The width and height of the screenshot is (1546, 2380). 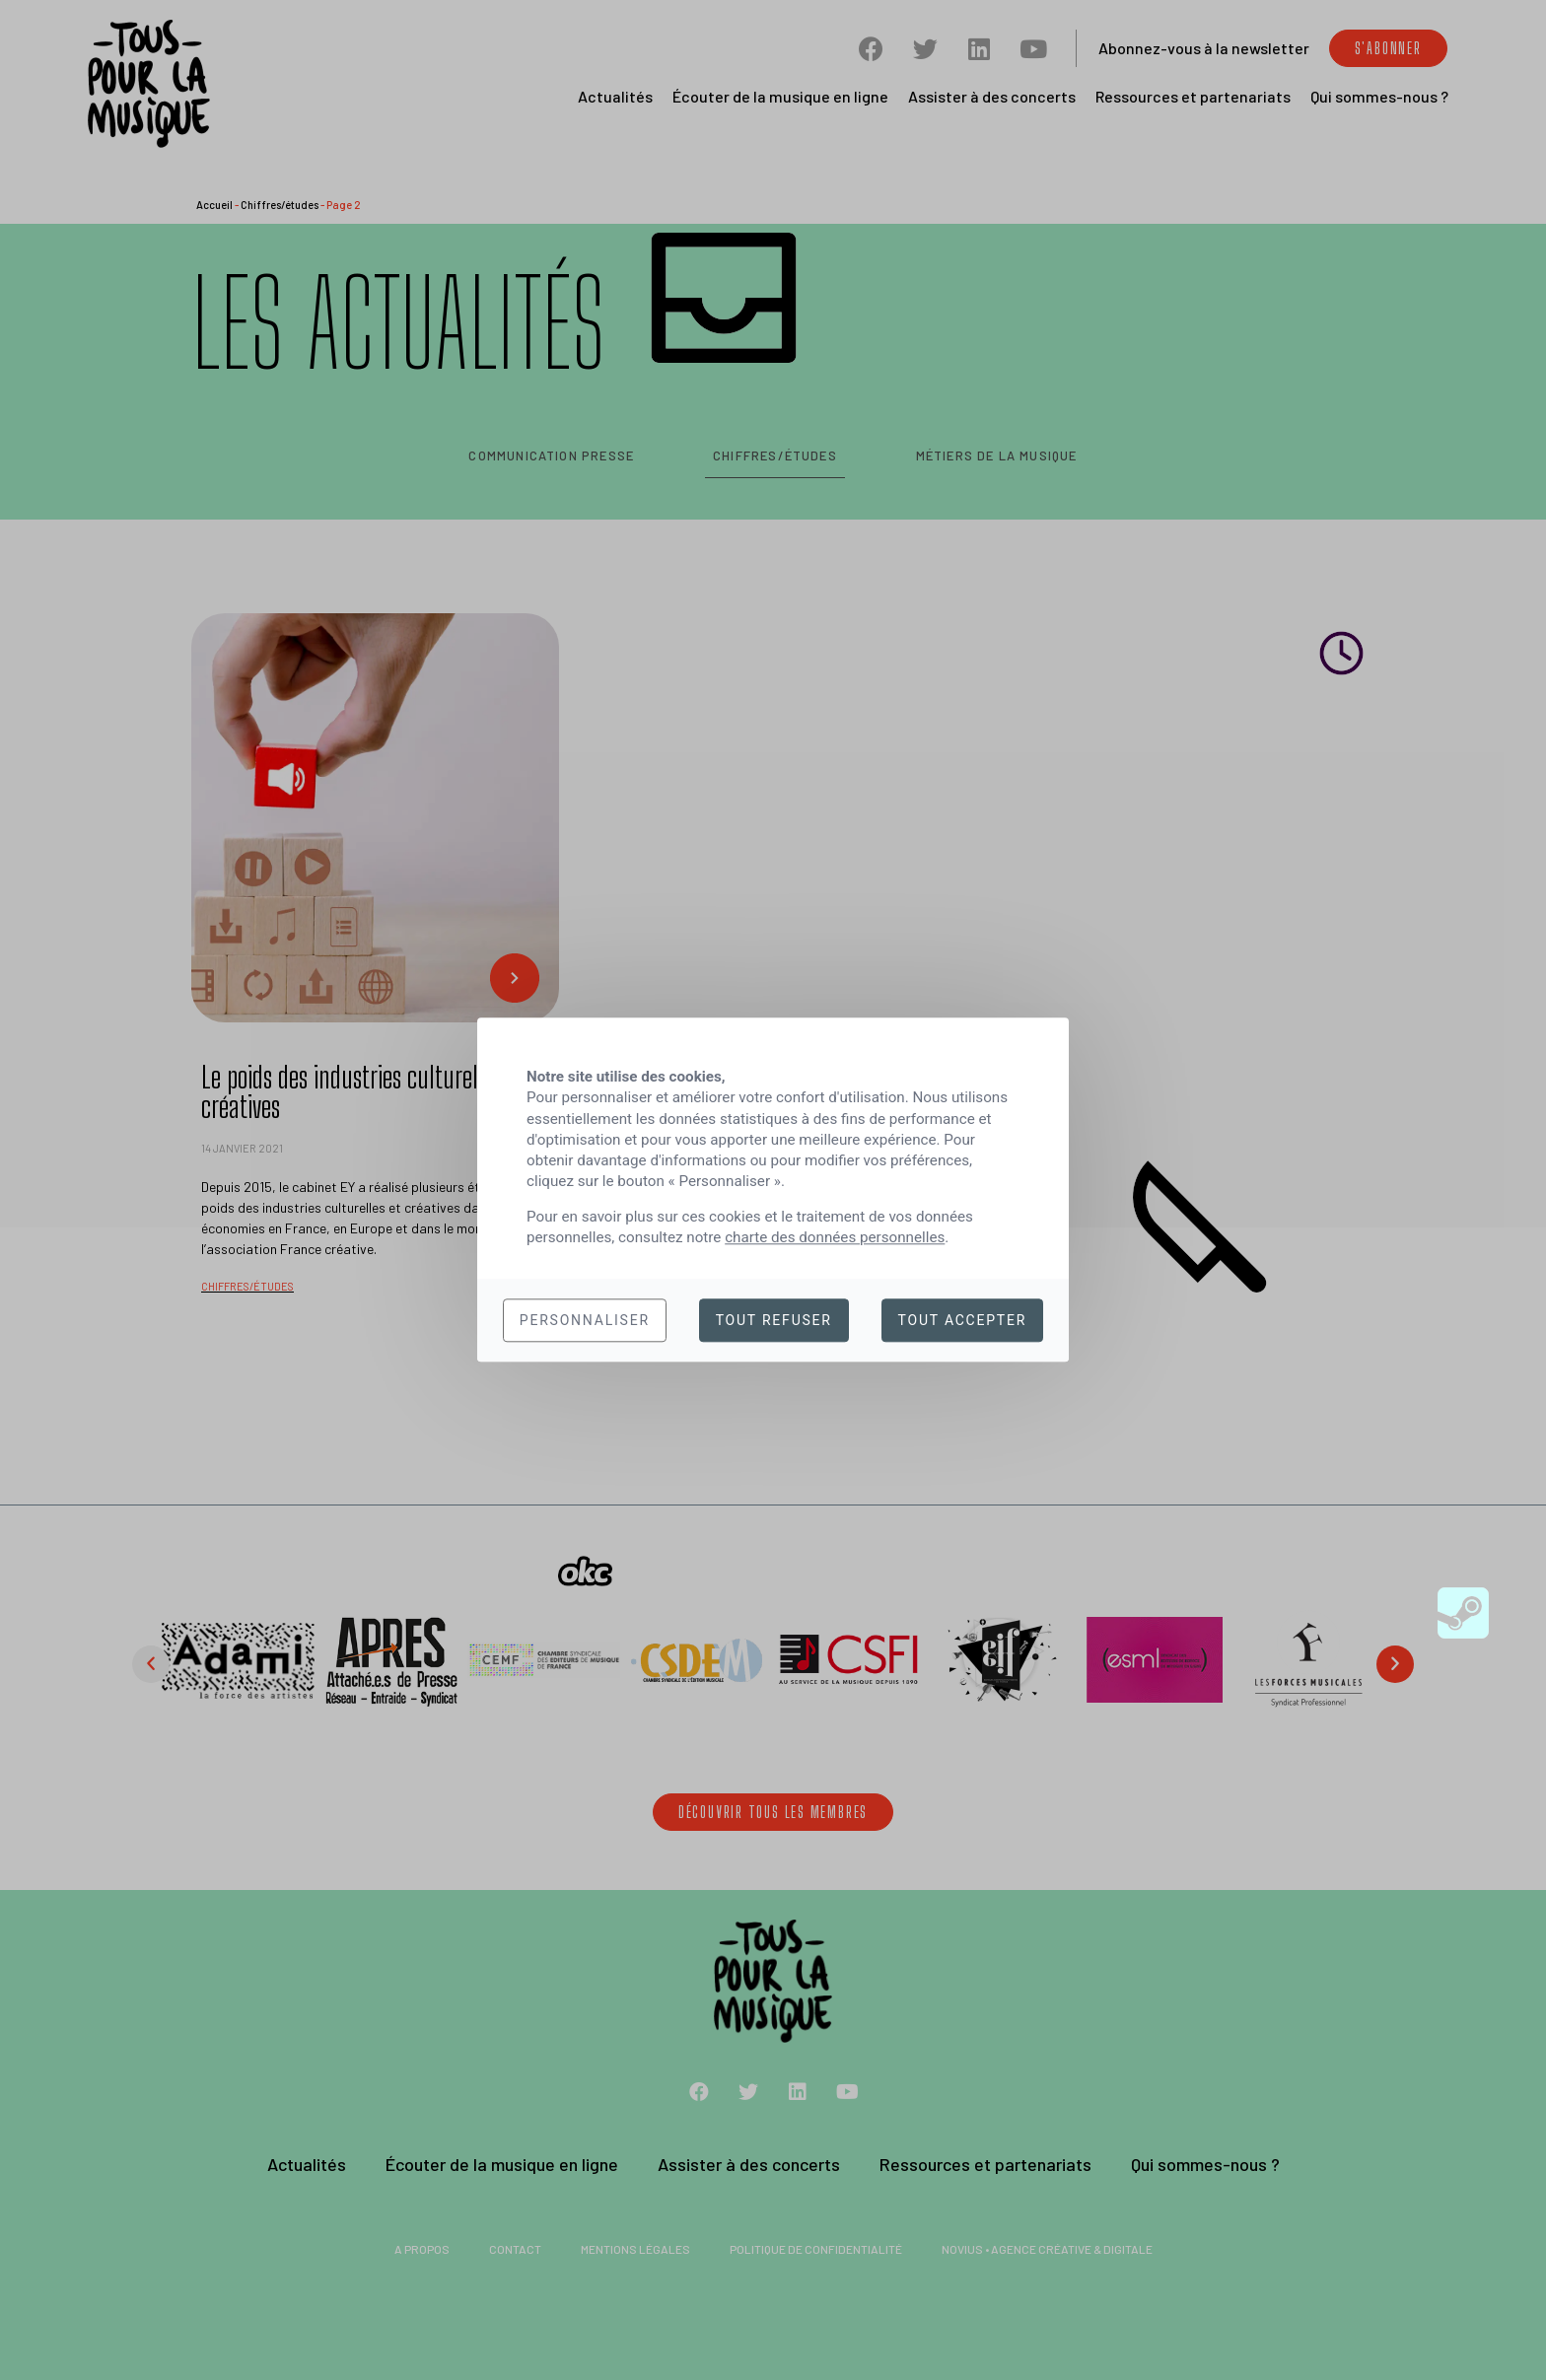 What do you see at coordinates (585, 1571) in the screenshot?
I see `open the OkCupid dating app` at bounding box center [585, 1571].